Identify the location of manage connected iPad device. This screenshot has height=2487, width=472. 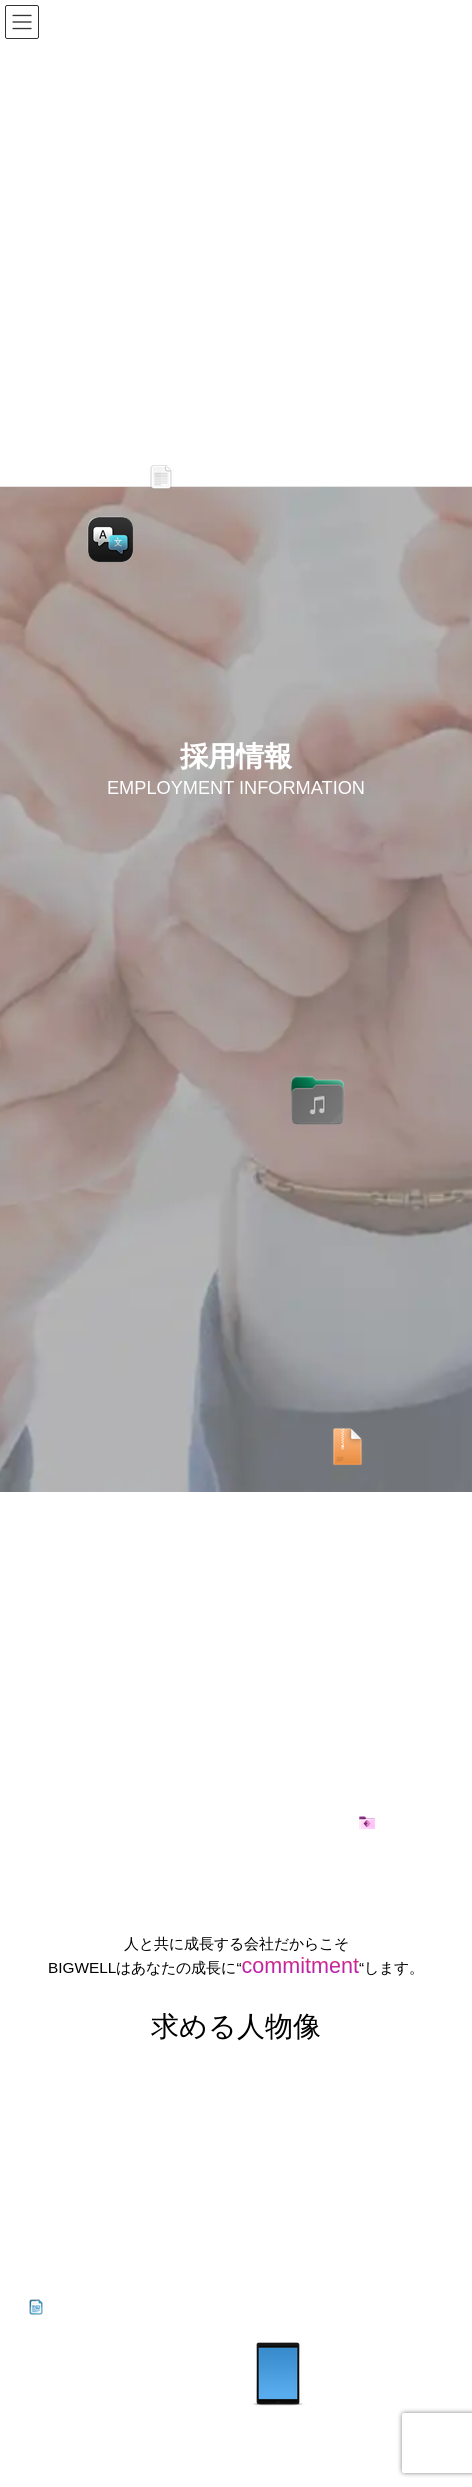
(278, 2374).